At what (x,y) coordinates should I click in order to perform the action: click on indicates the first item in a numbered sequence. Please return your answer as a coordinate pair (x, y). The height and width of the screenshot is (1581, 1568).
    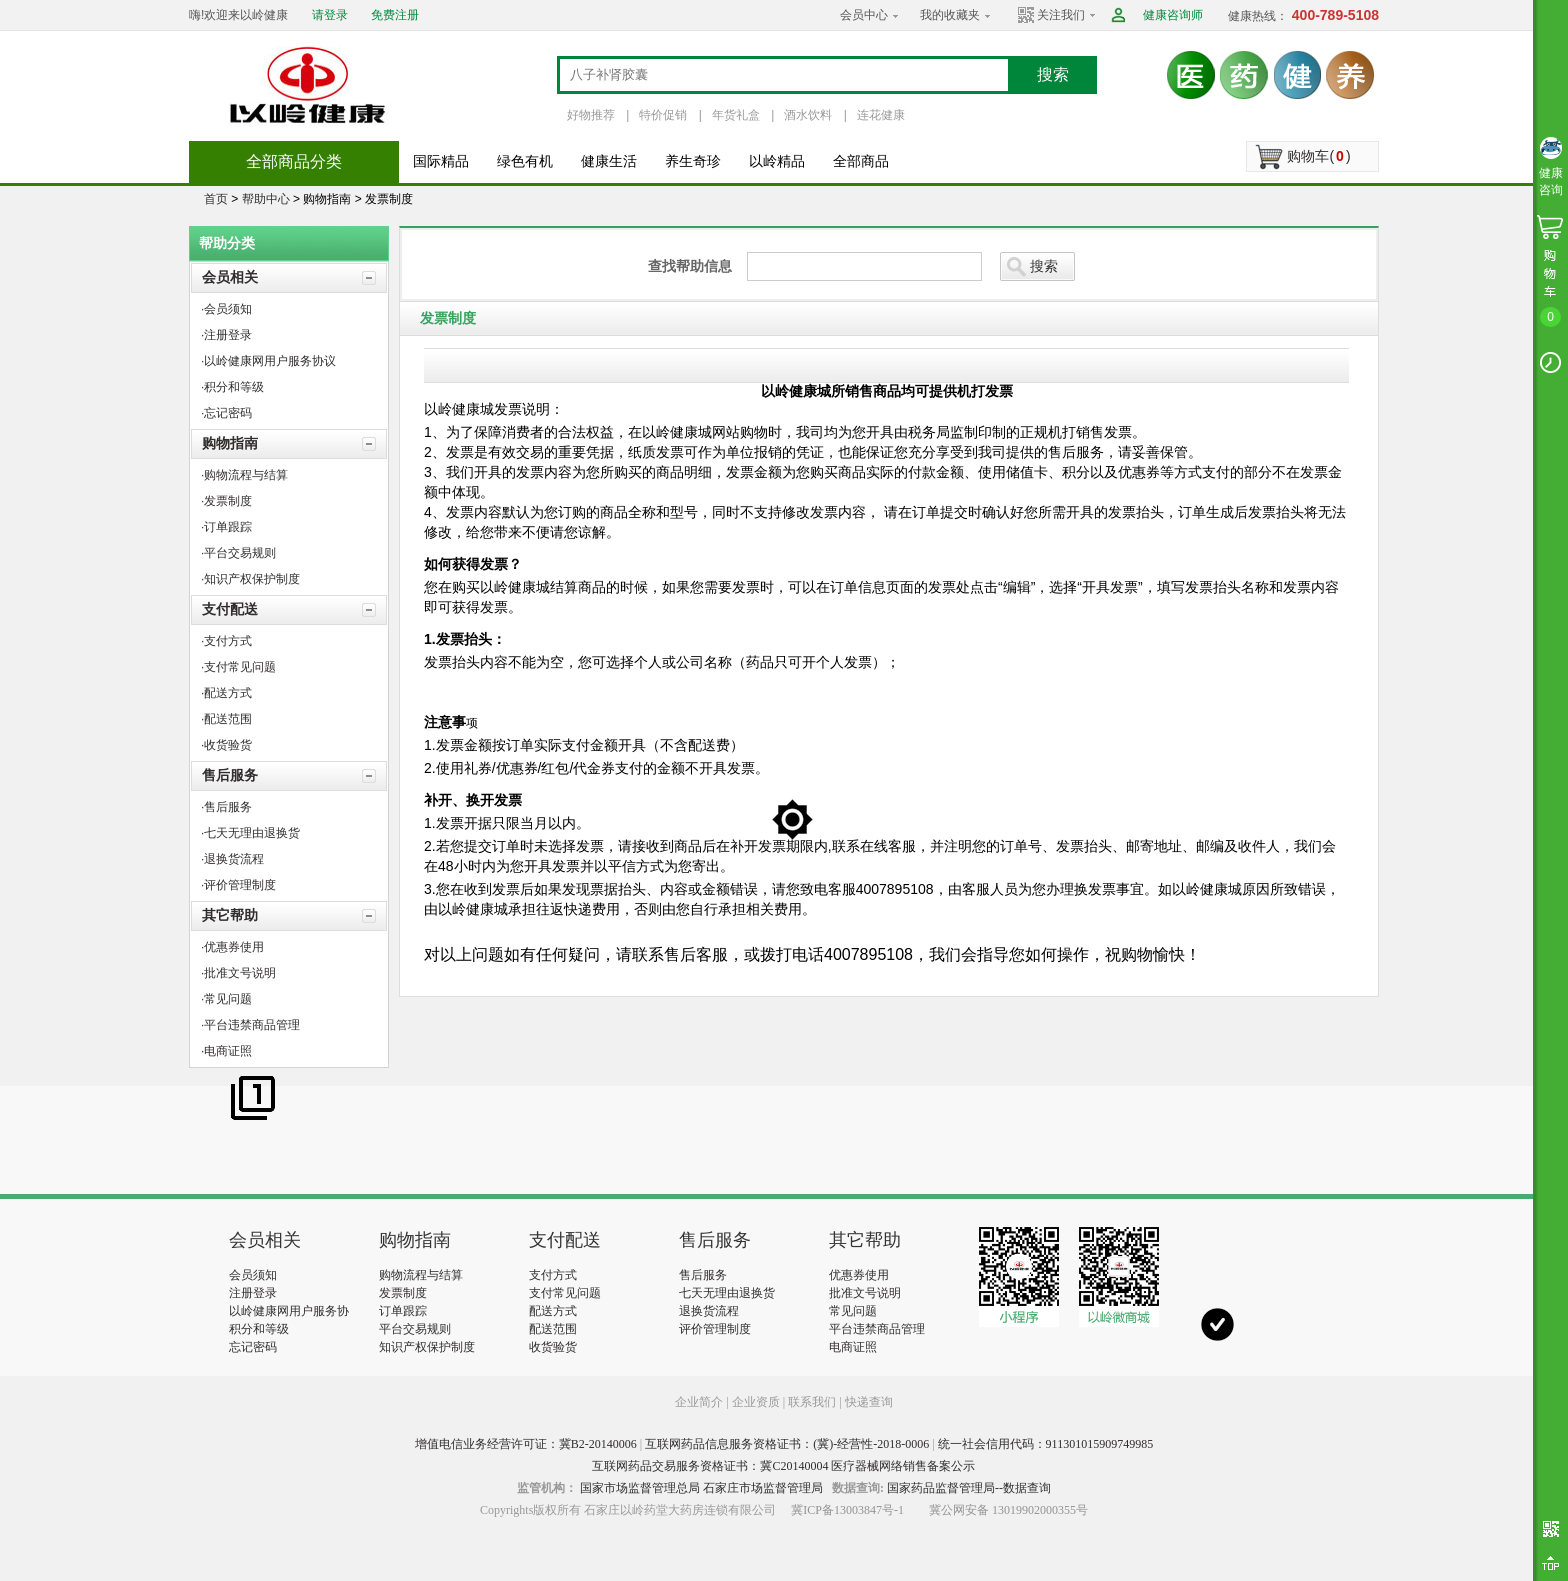
    Looking at the image, I should click on (253, 1098).